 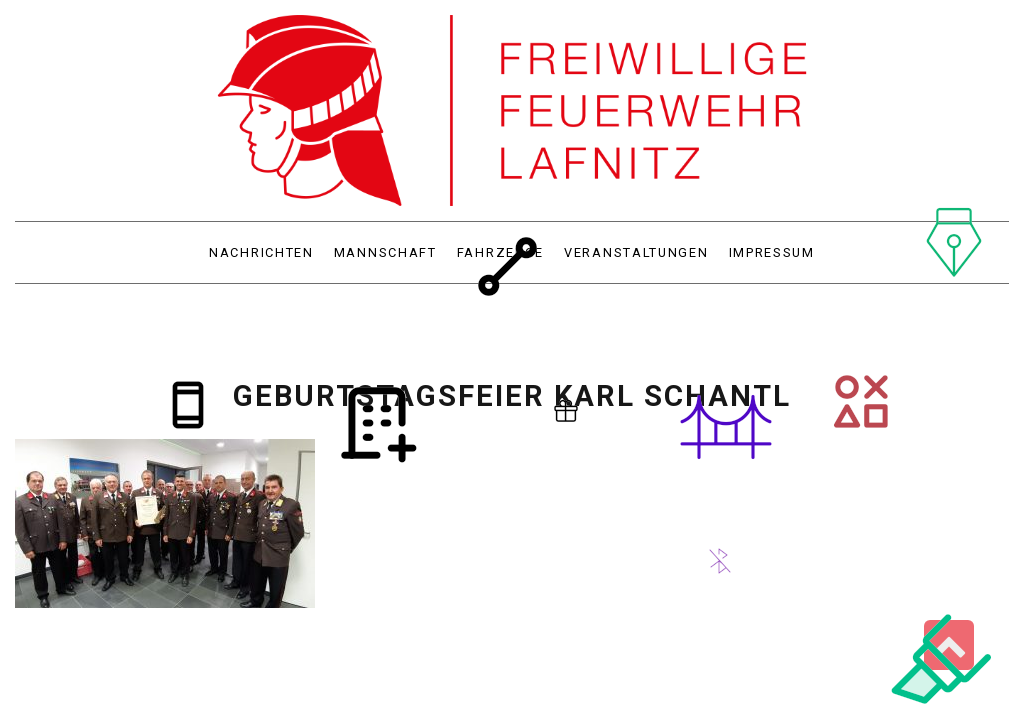 I want to click on highlight or mark selected text, so click(x=938, y=664).